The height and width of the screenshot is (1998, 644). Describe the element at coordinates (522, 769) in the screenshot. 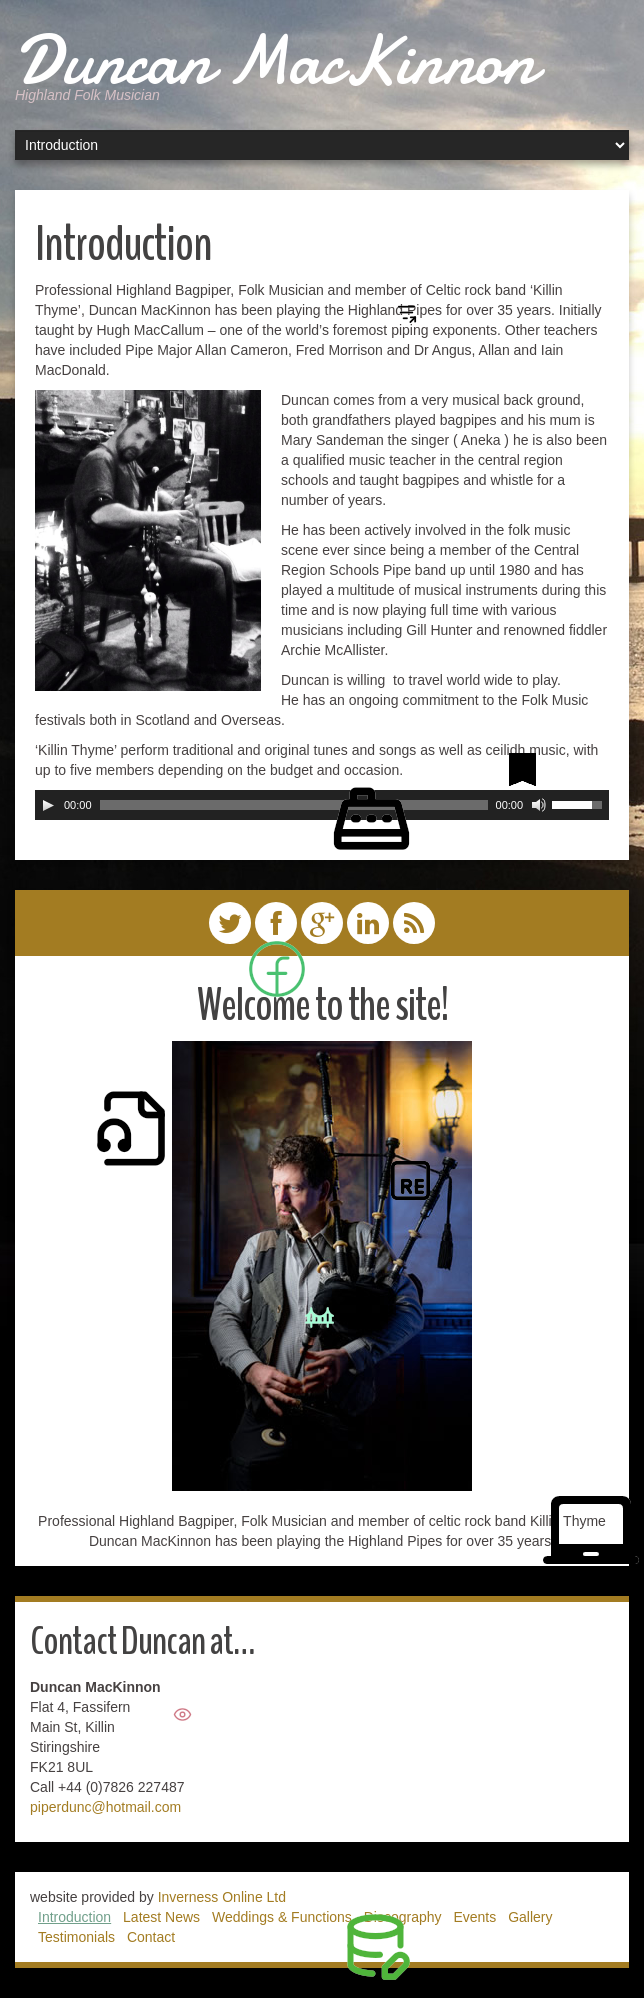

I see `save this item to your bookmarks` at that location.